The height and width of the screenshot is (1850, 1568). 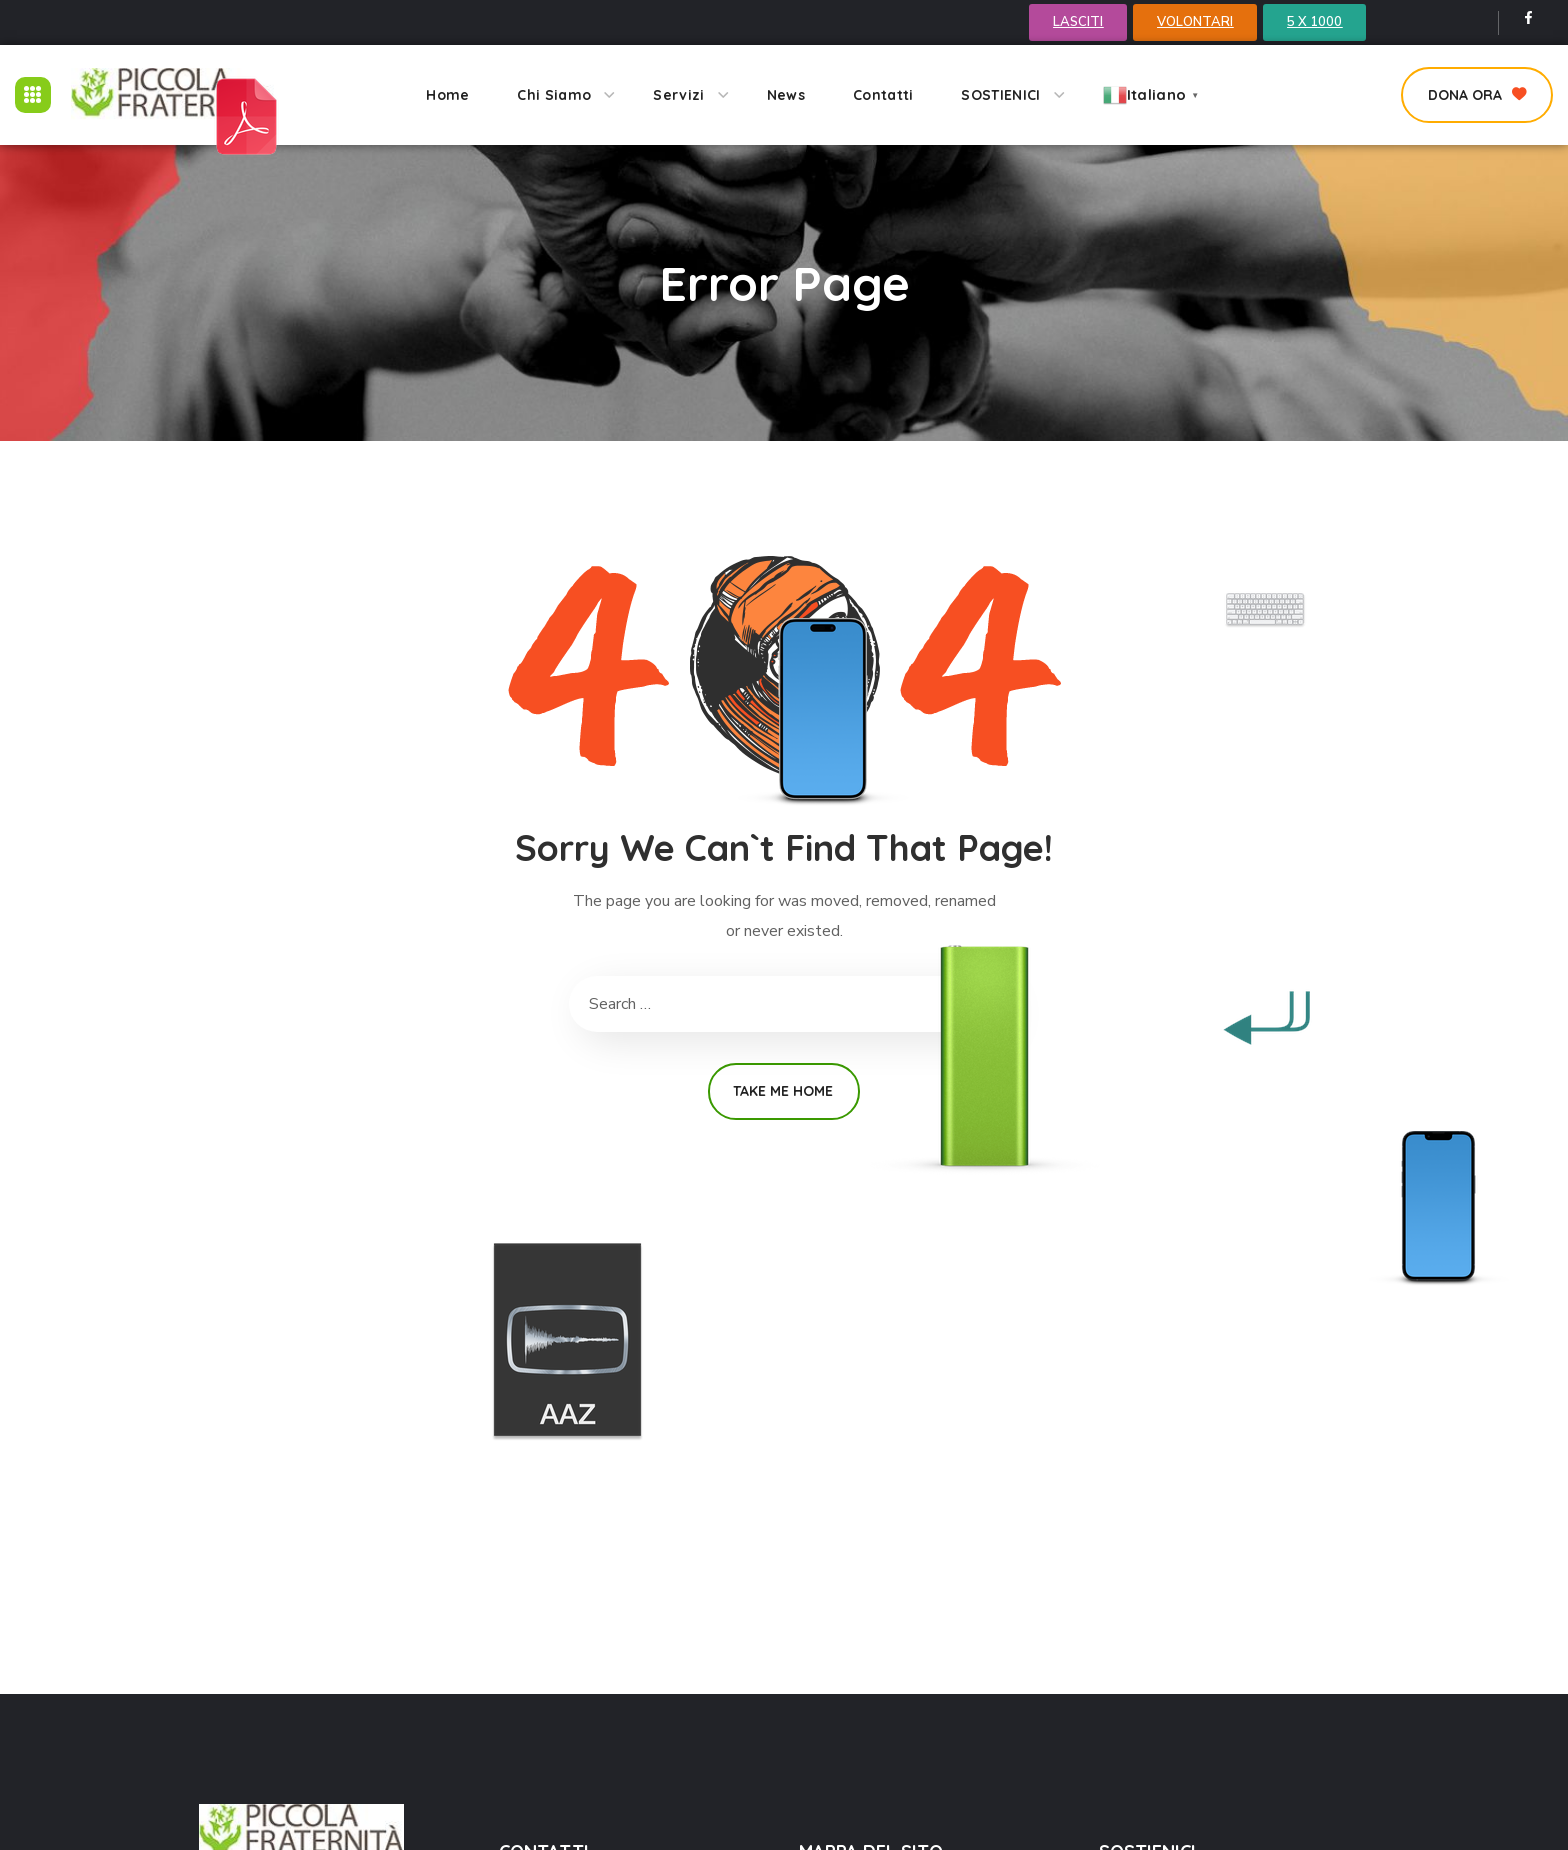 I want to click on indicates a connected iPhone 14 Pro device, so click(x=823, y=712).